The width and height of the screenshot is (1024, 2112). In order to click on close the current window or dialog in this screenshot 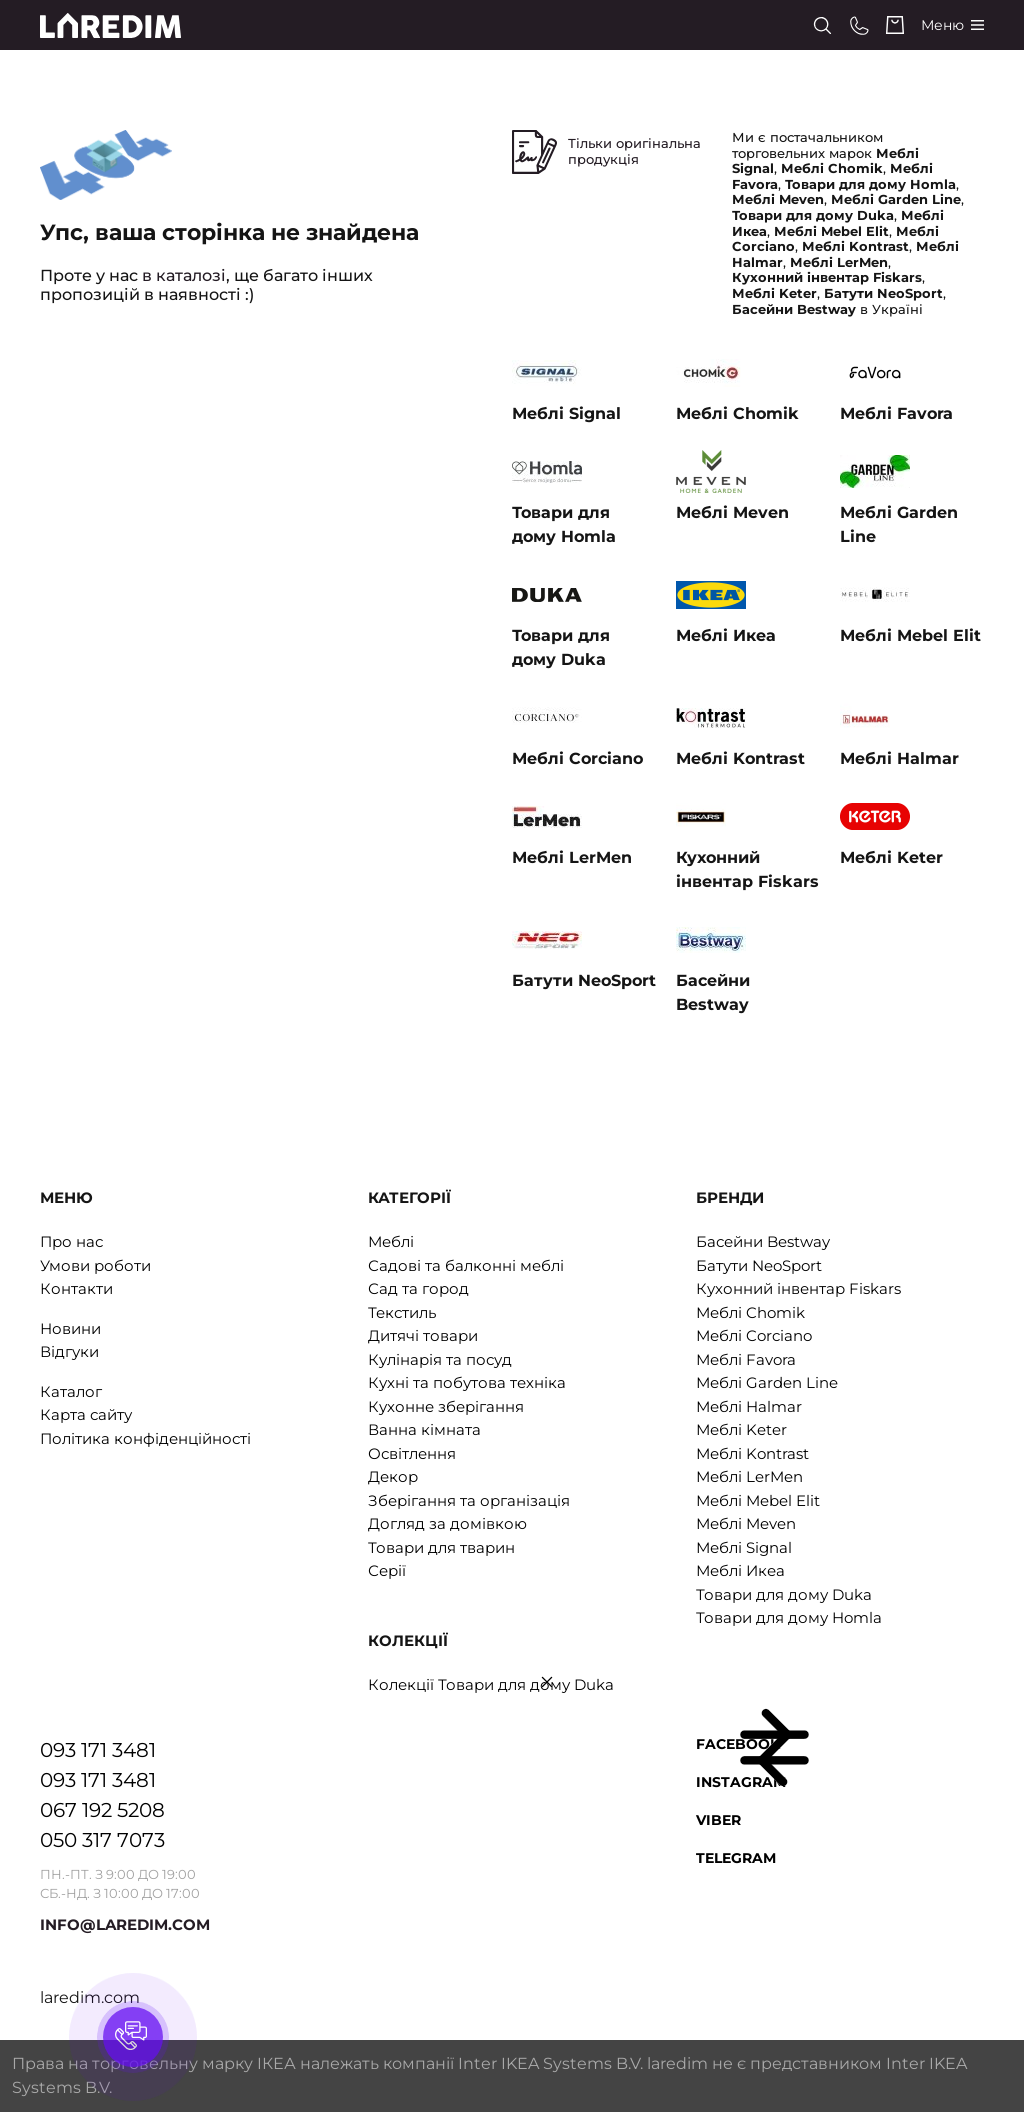, I will do `click(547, 1682)`.